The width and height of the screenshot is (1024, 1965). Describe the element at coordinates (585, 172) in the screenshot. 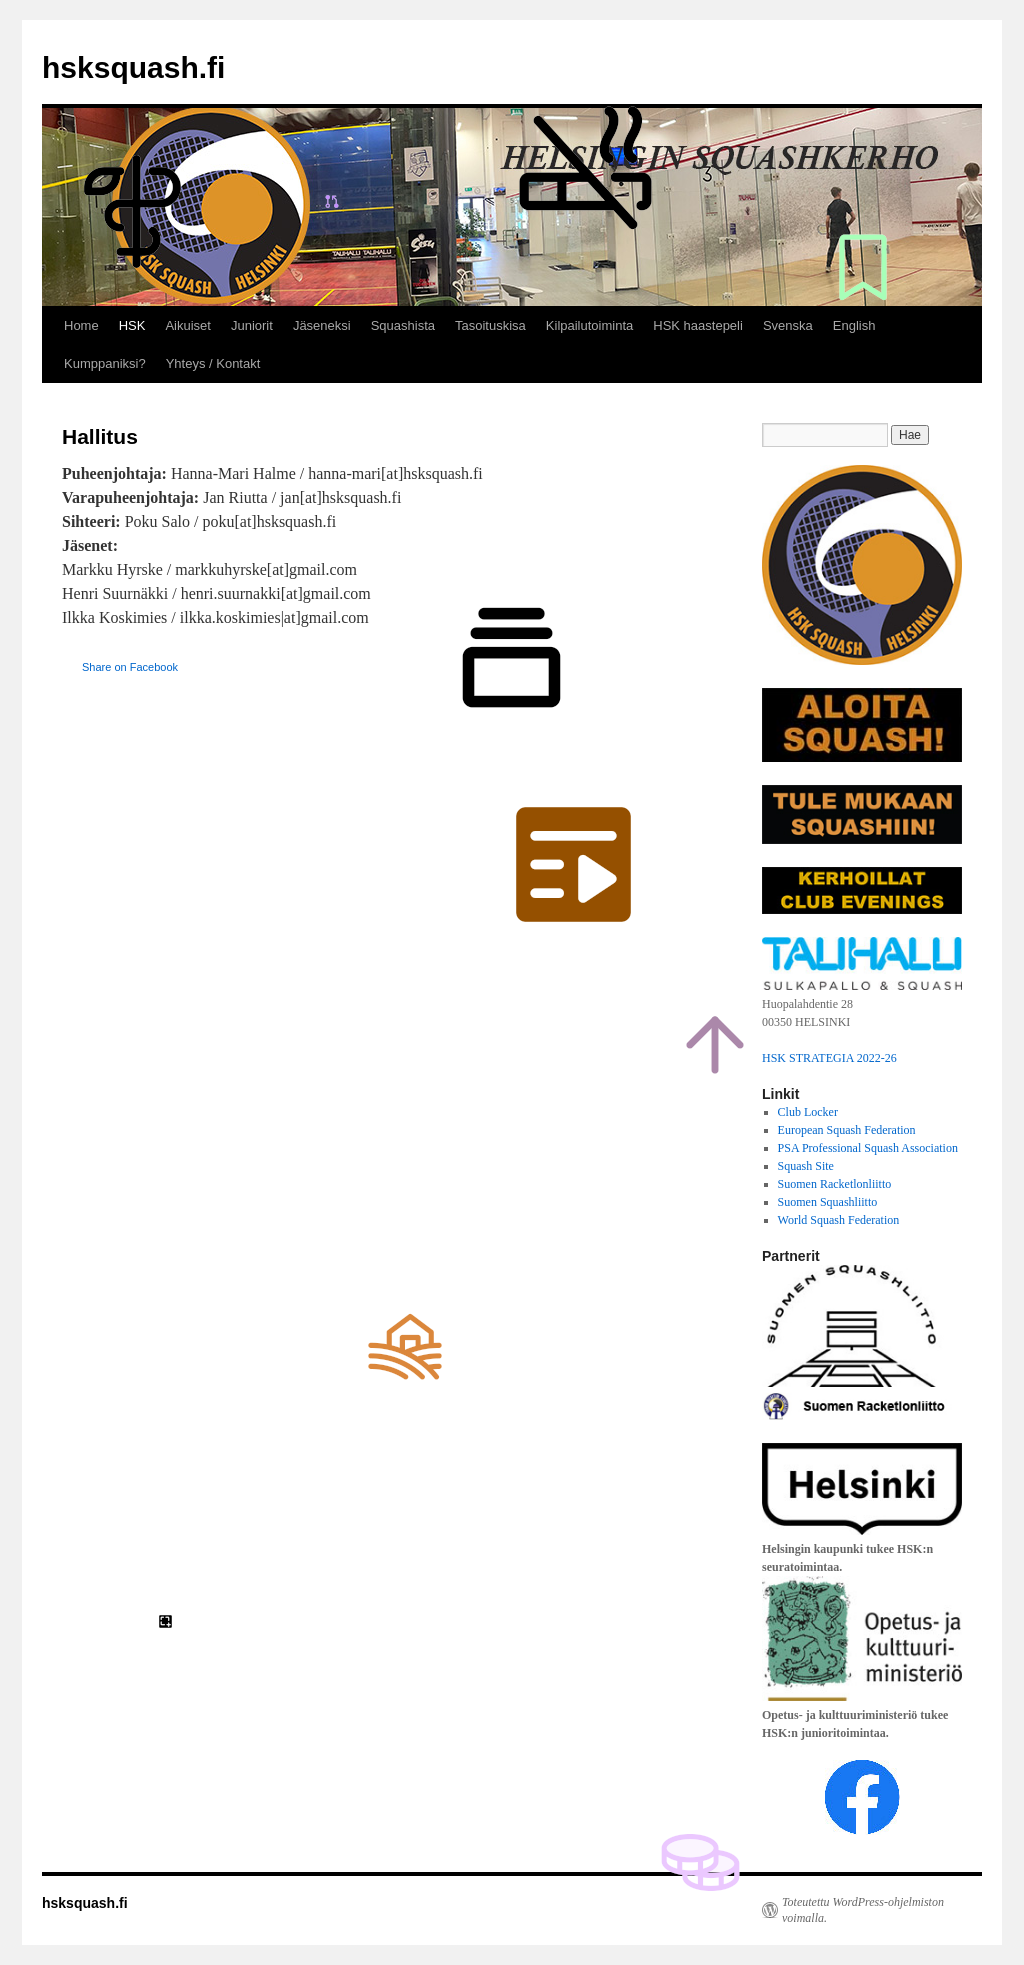

I see `indicates a no smoking area` at that location.